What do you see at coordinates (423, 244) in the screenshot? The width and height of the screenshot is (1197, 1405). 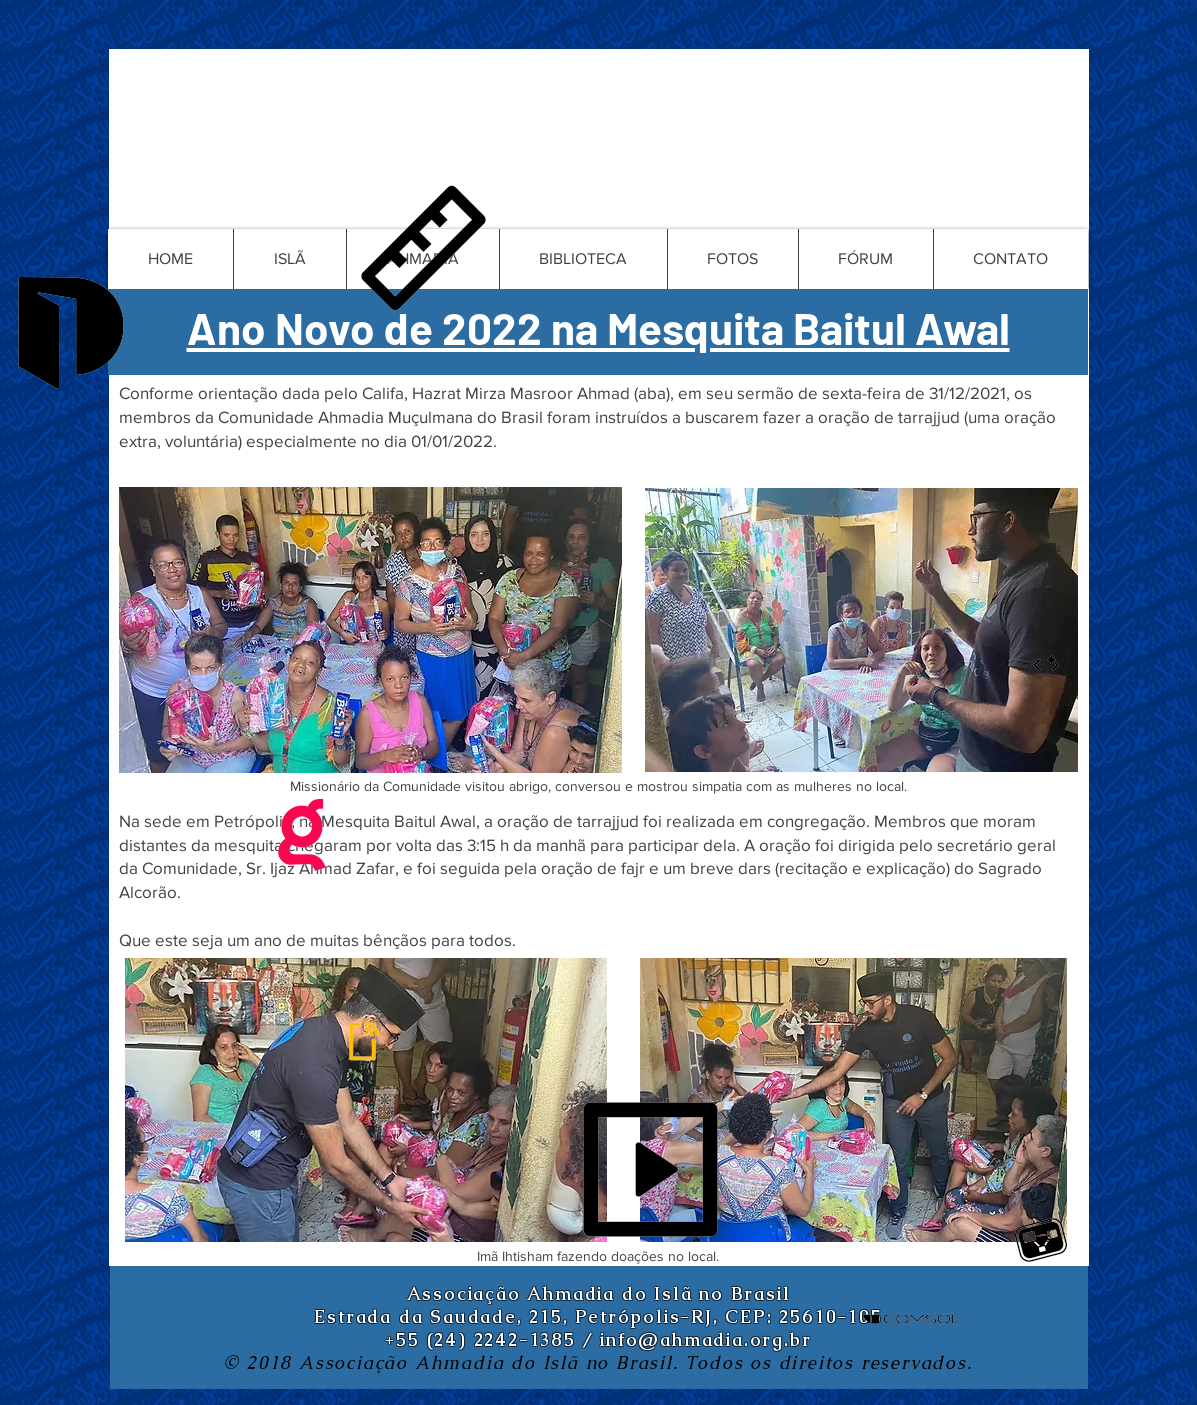 I see `access measurement or sizing tools` at bounding box center [423, 244].